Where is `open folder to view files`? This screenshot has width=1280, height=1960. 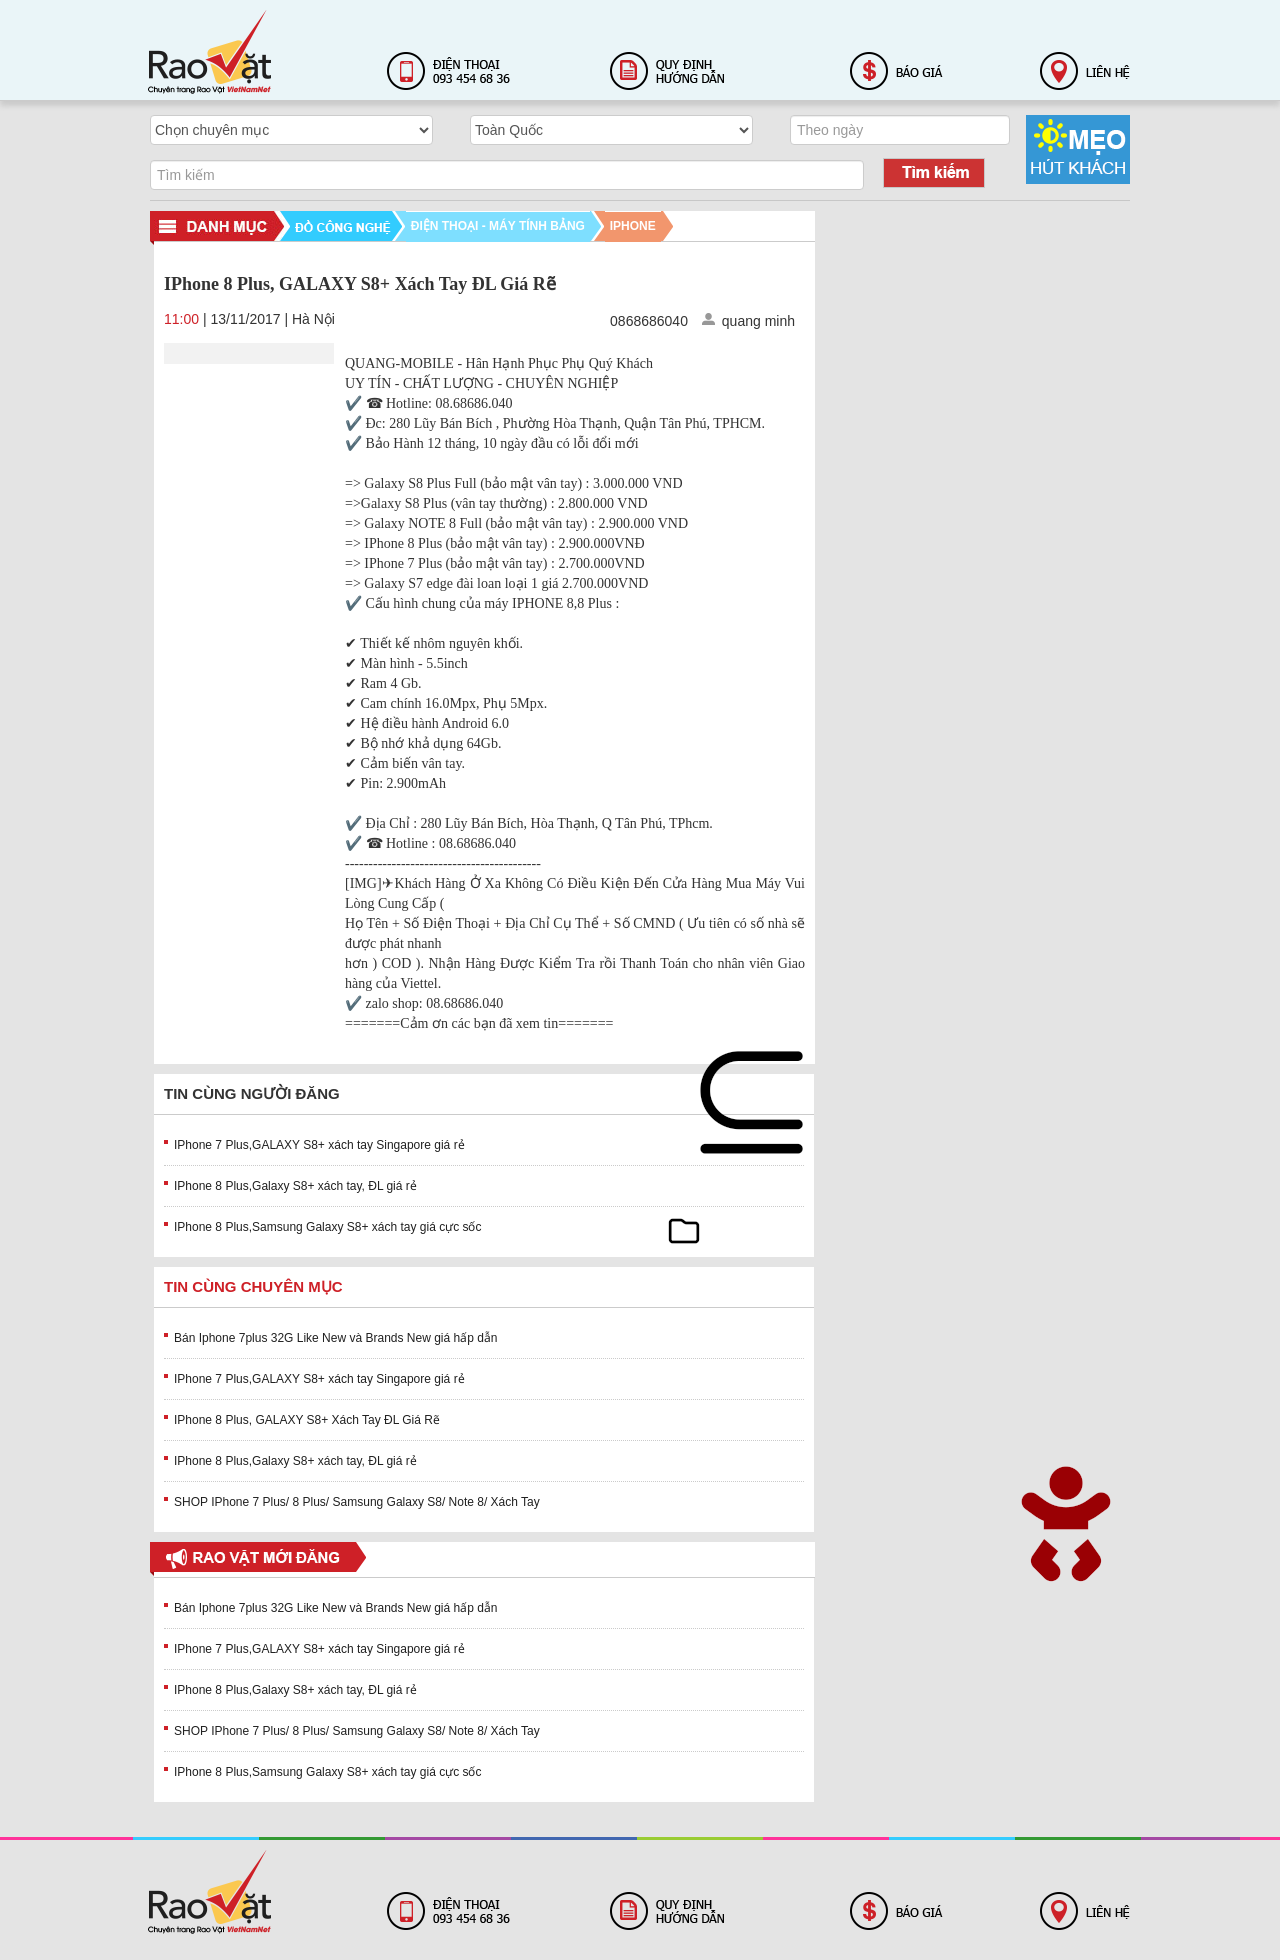
open folder to view files is located at coordinates (684, 1232).